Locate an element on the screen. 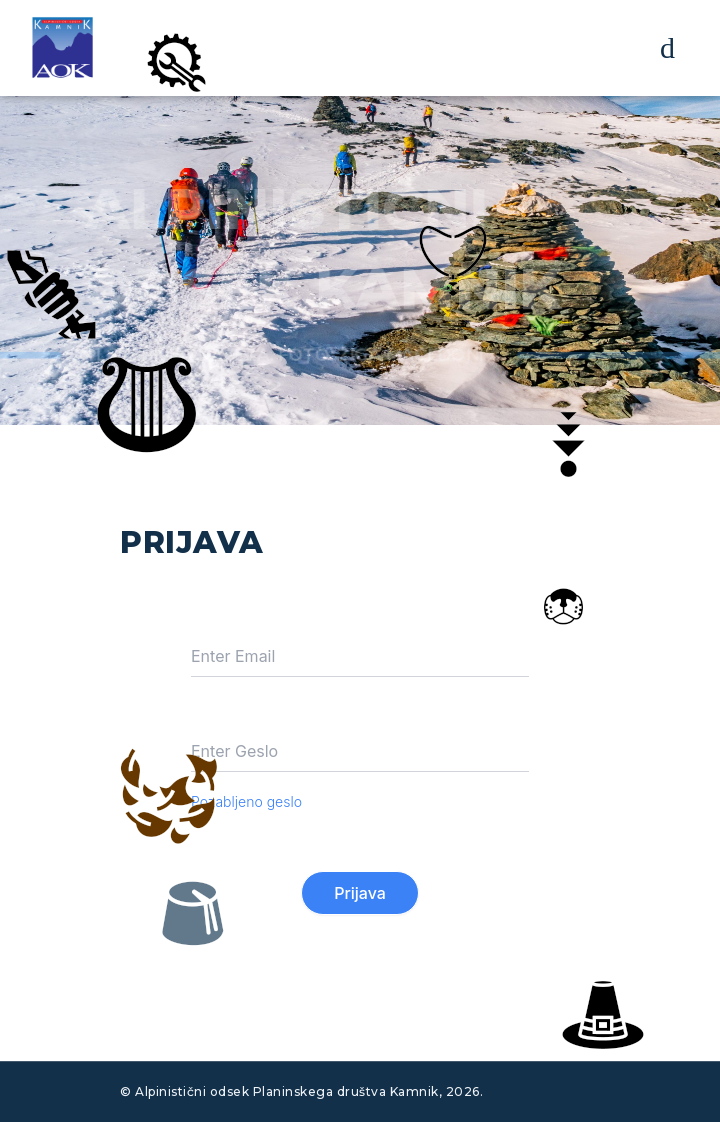 This screenshot has width=720, height=1122. access pet or animal-related features is located at coordinates (563, 606).